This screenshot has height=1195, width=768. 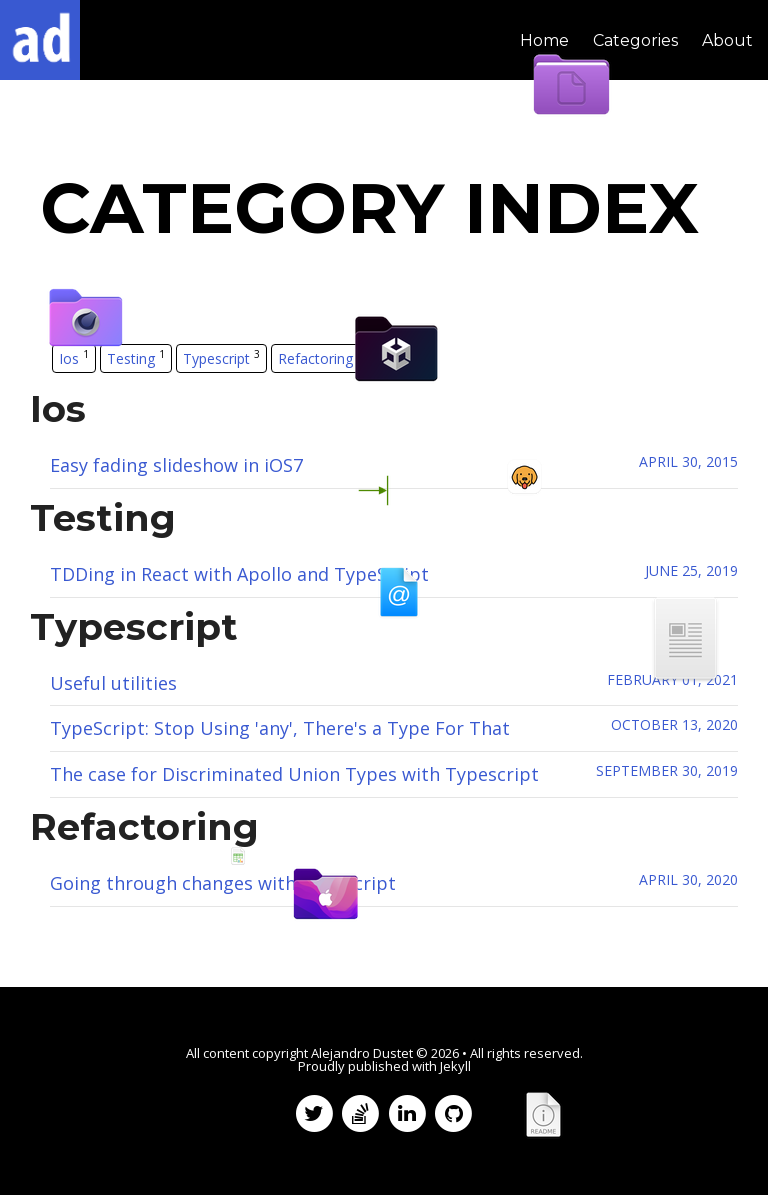 What do you see at coordinates (571, 84) in the screenshot?
I see `open your documents folder` at bounding box center [571, 84].